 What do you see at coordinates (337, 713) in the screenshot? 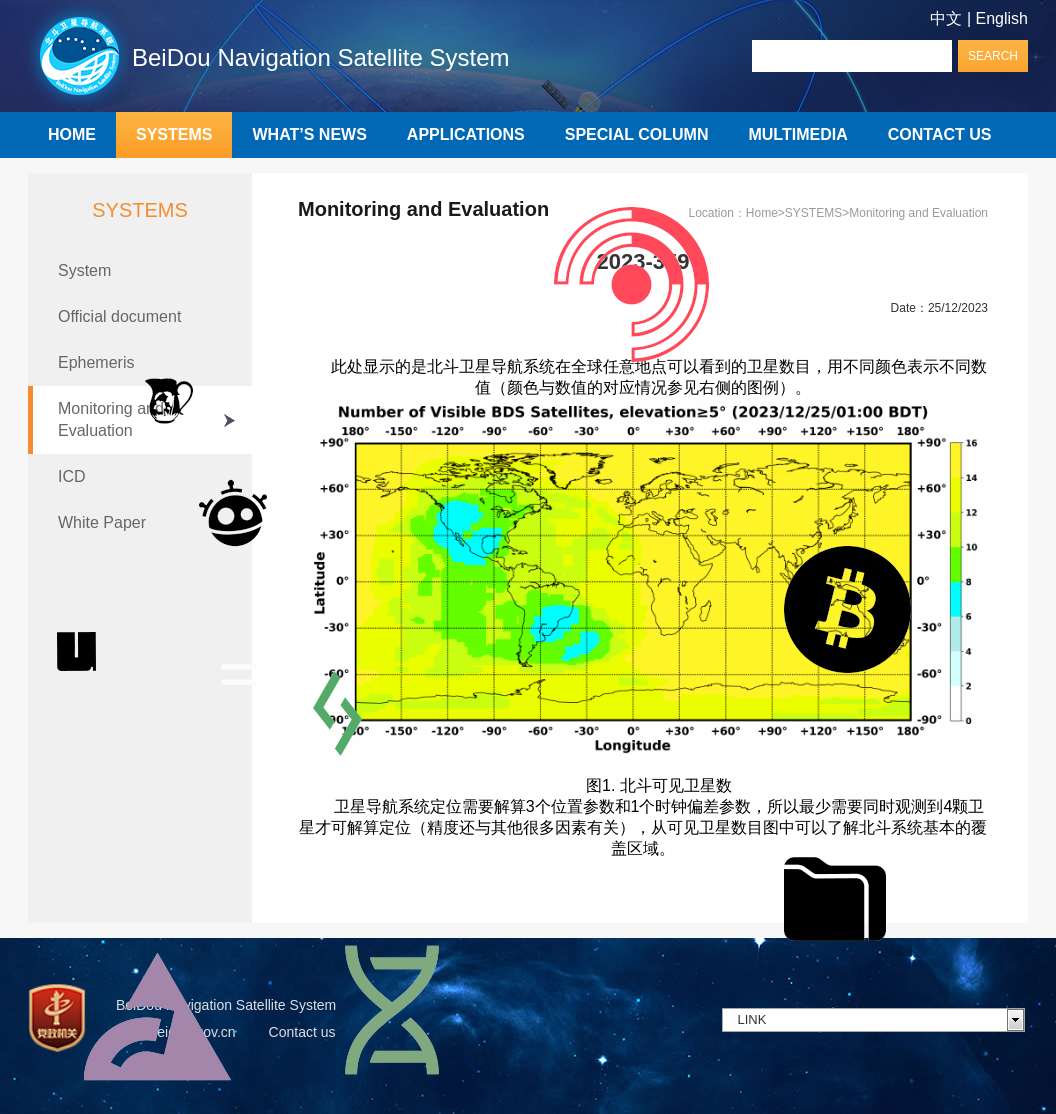
I see `visit lintcode coding practice platform` at bounding box center [337, 713].